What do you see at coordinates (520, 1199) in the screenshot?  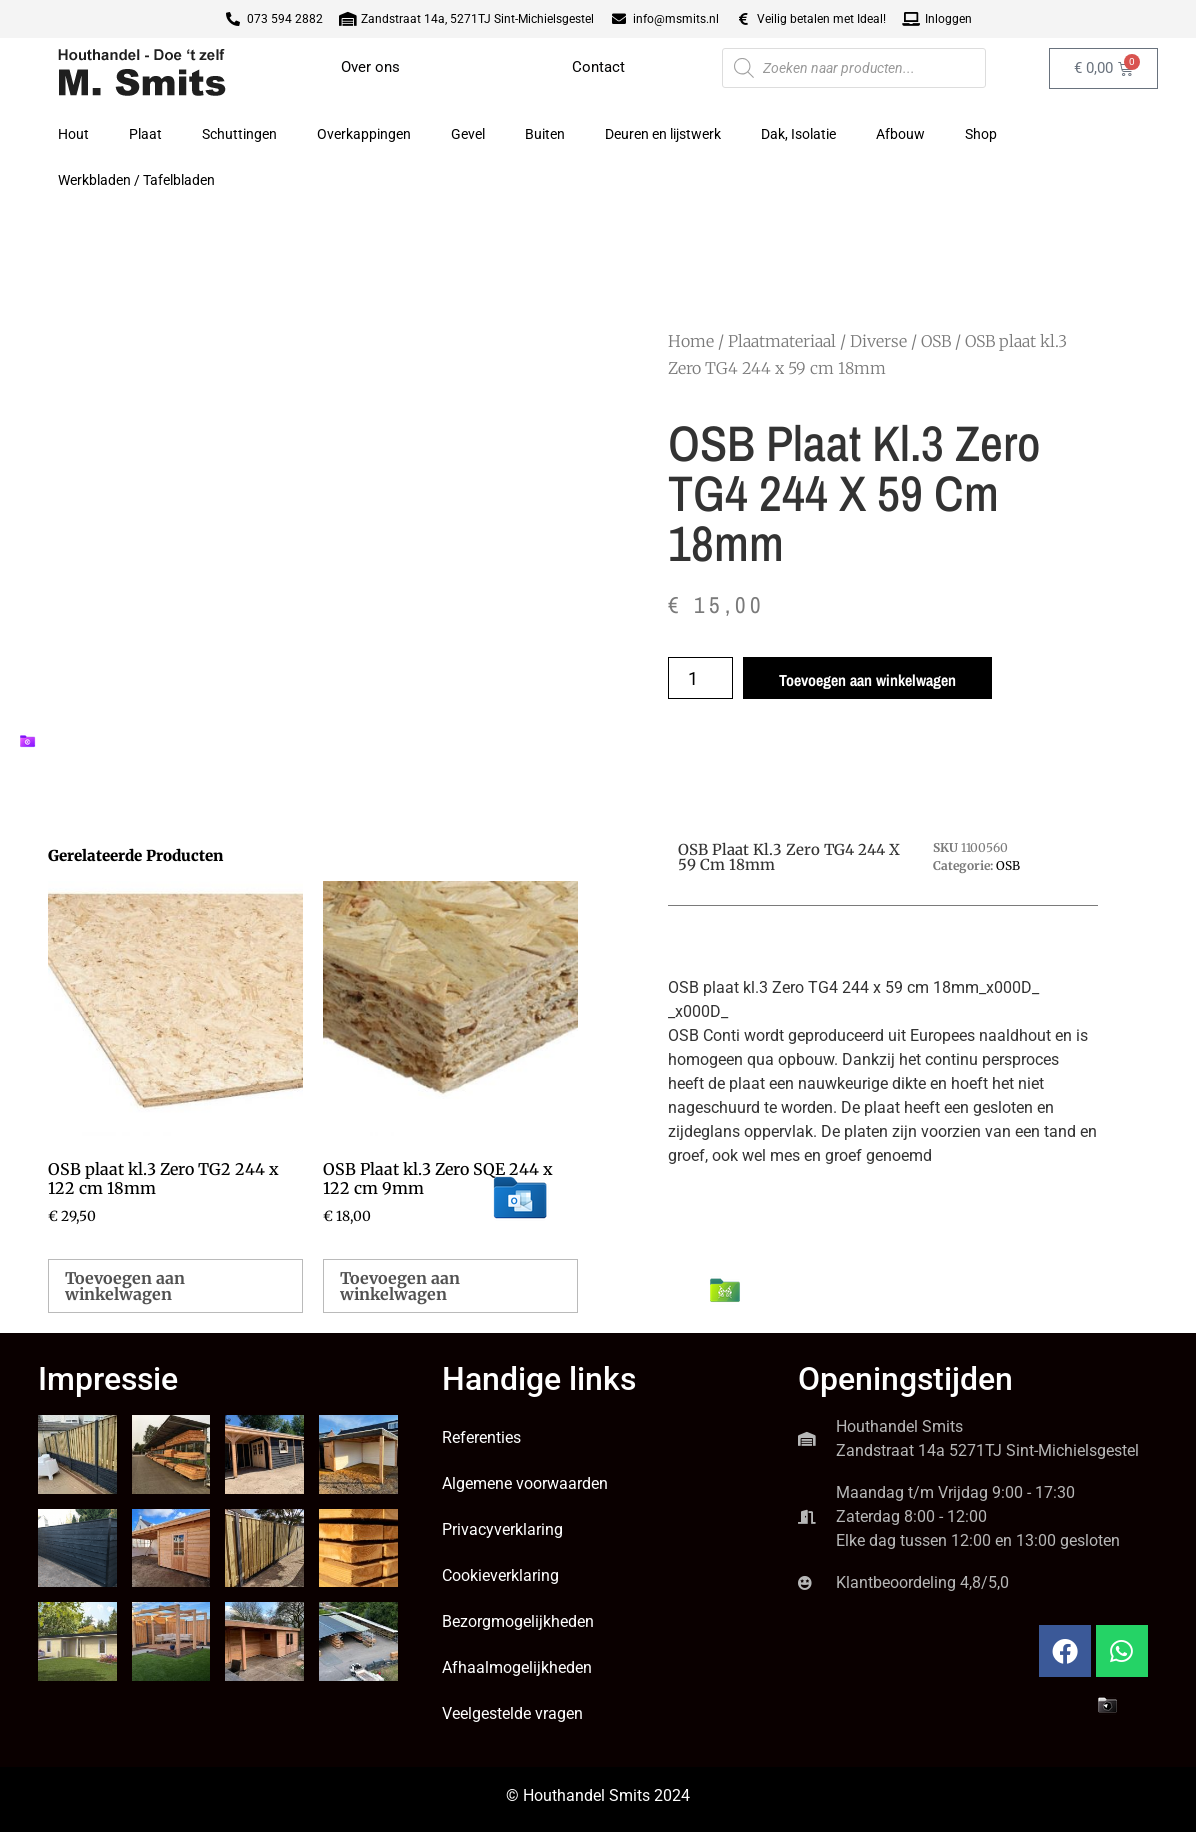 I see `open folder containing microsoft outlook files` at bounding box center [520, 1199].